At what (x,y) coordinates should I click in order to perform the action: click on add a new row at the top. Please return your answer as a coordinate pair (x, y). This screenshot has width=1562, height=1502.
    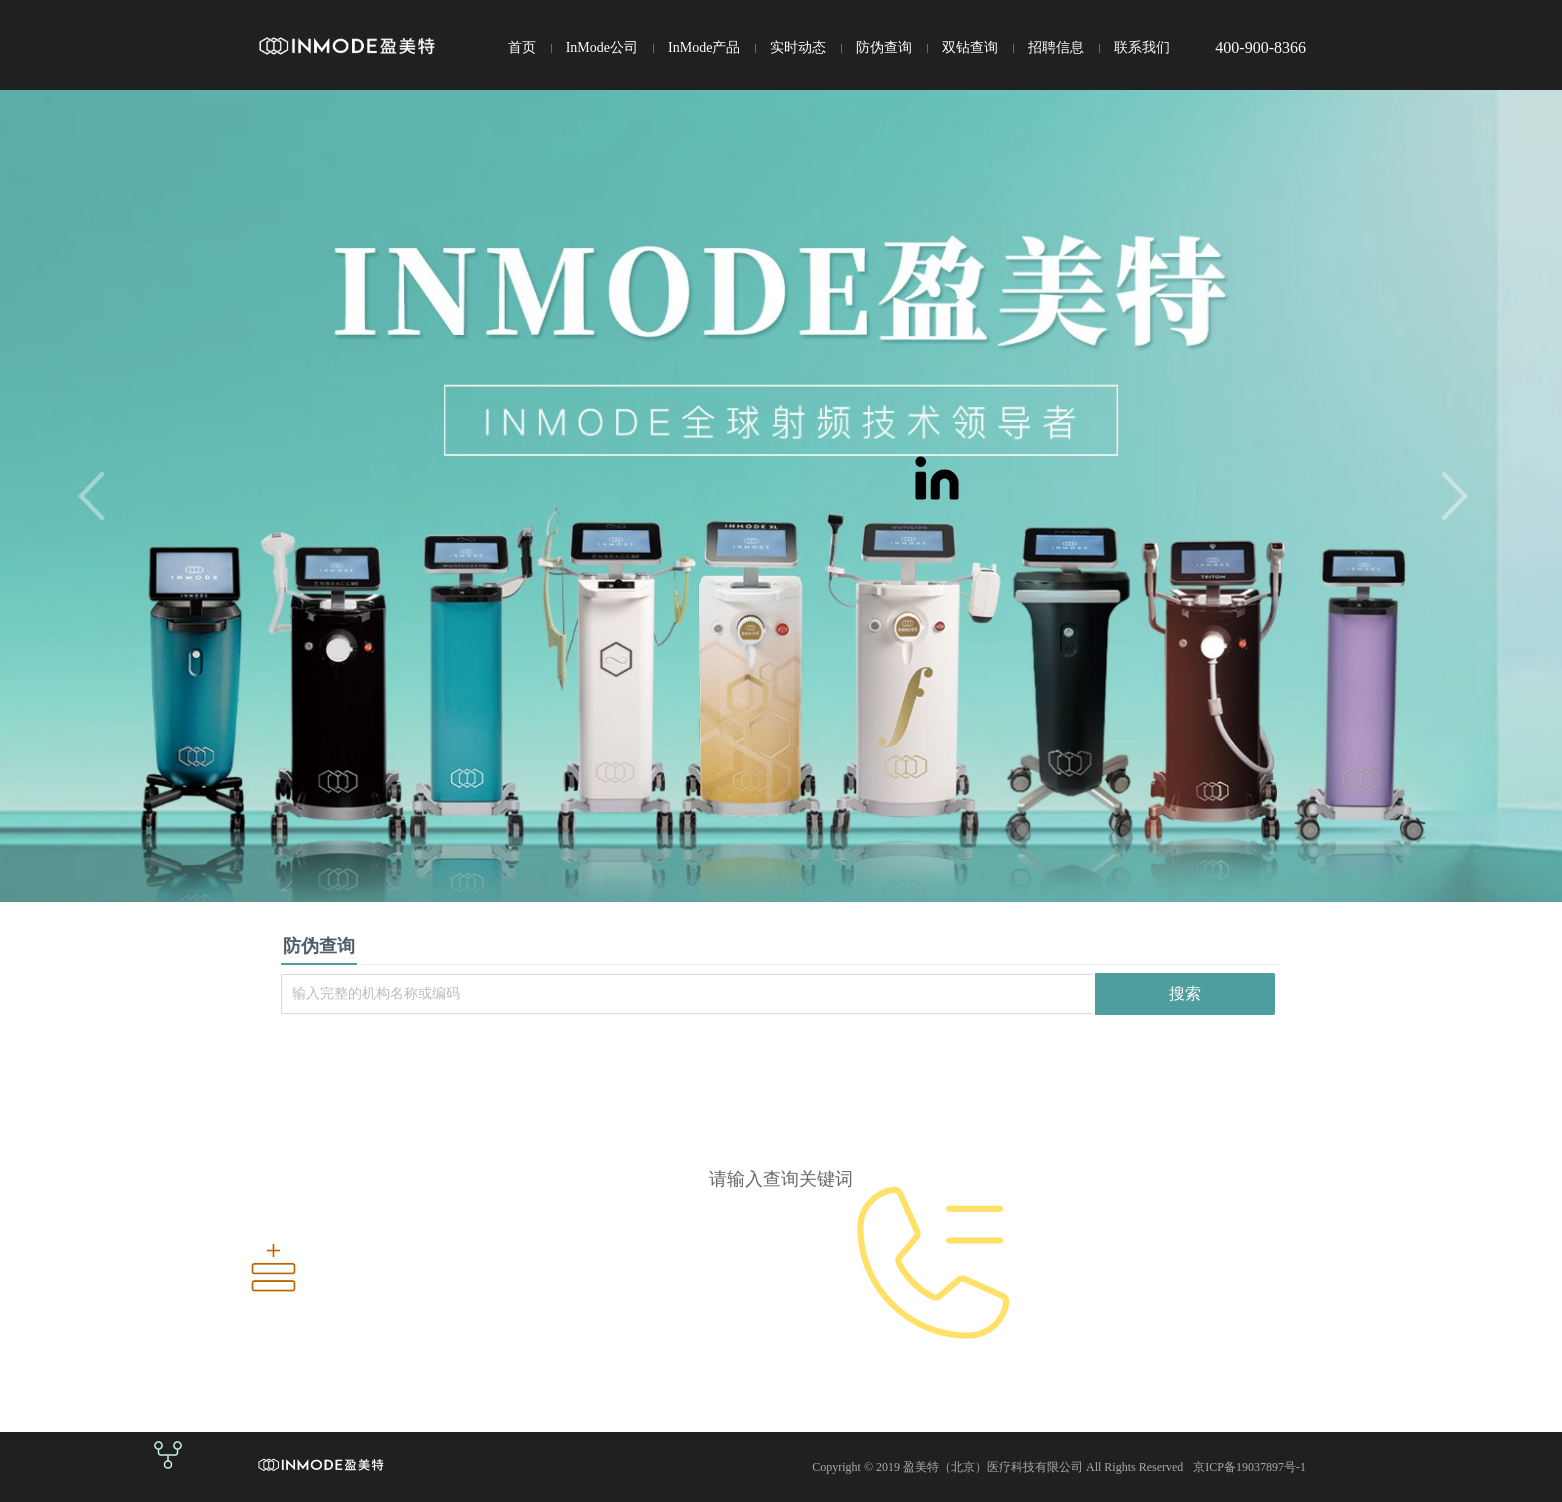
    Looking at the image, I should click on (273, 1271).